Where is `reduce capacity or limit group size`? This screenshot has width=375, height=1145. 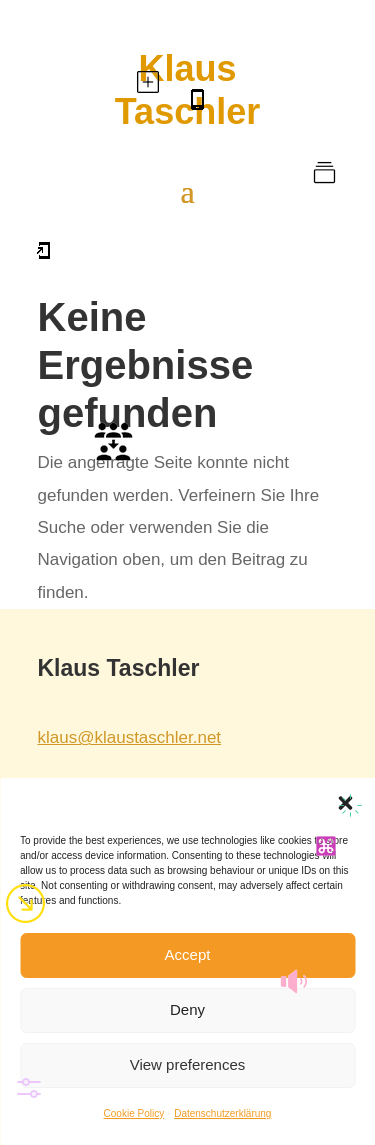 reduce capacity or limit group size is located at coordinates (113, 441).